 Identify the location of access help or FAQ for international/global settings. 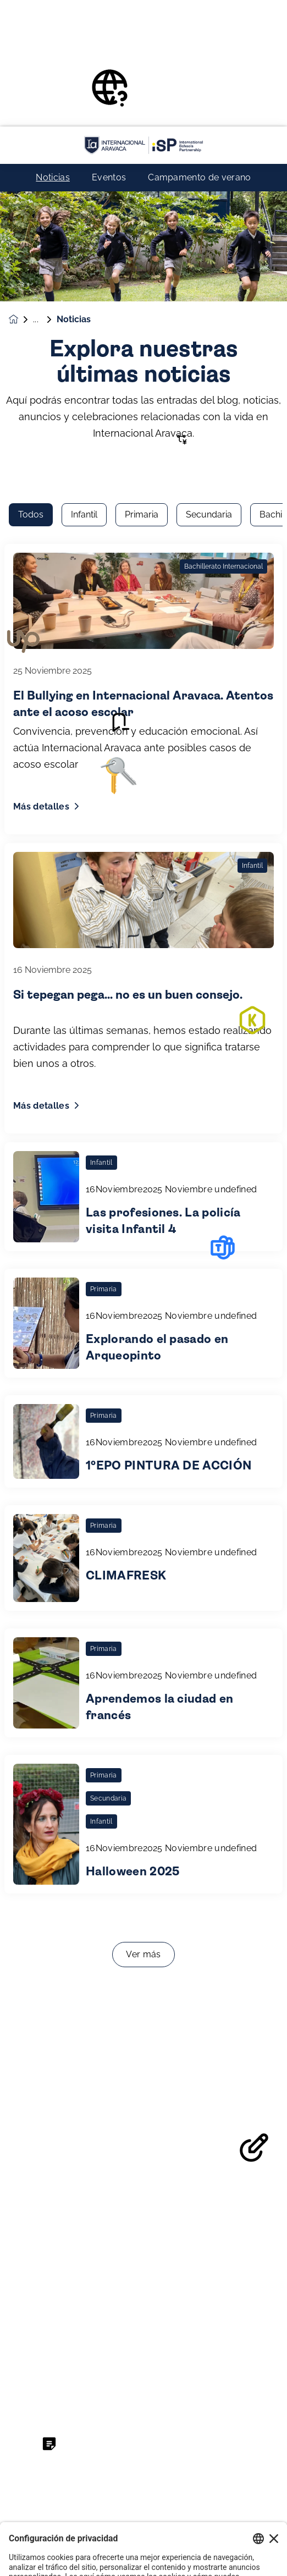
(109, 87).